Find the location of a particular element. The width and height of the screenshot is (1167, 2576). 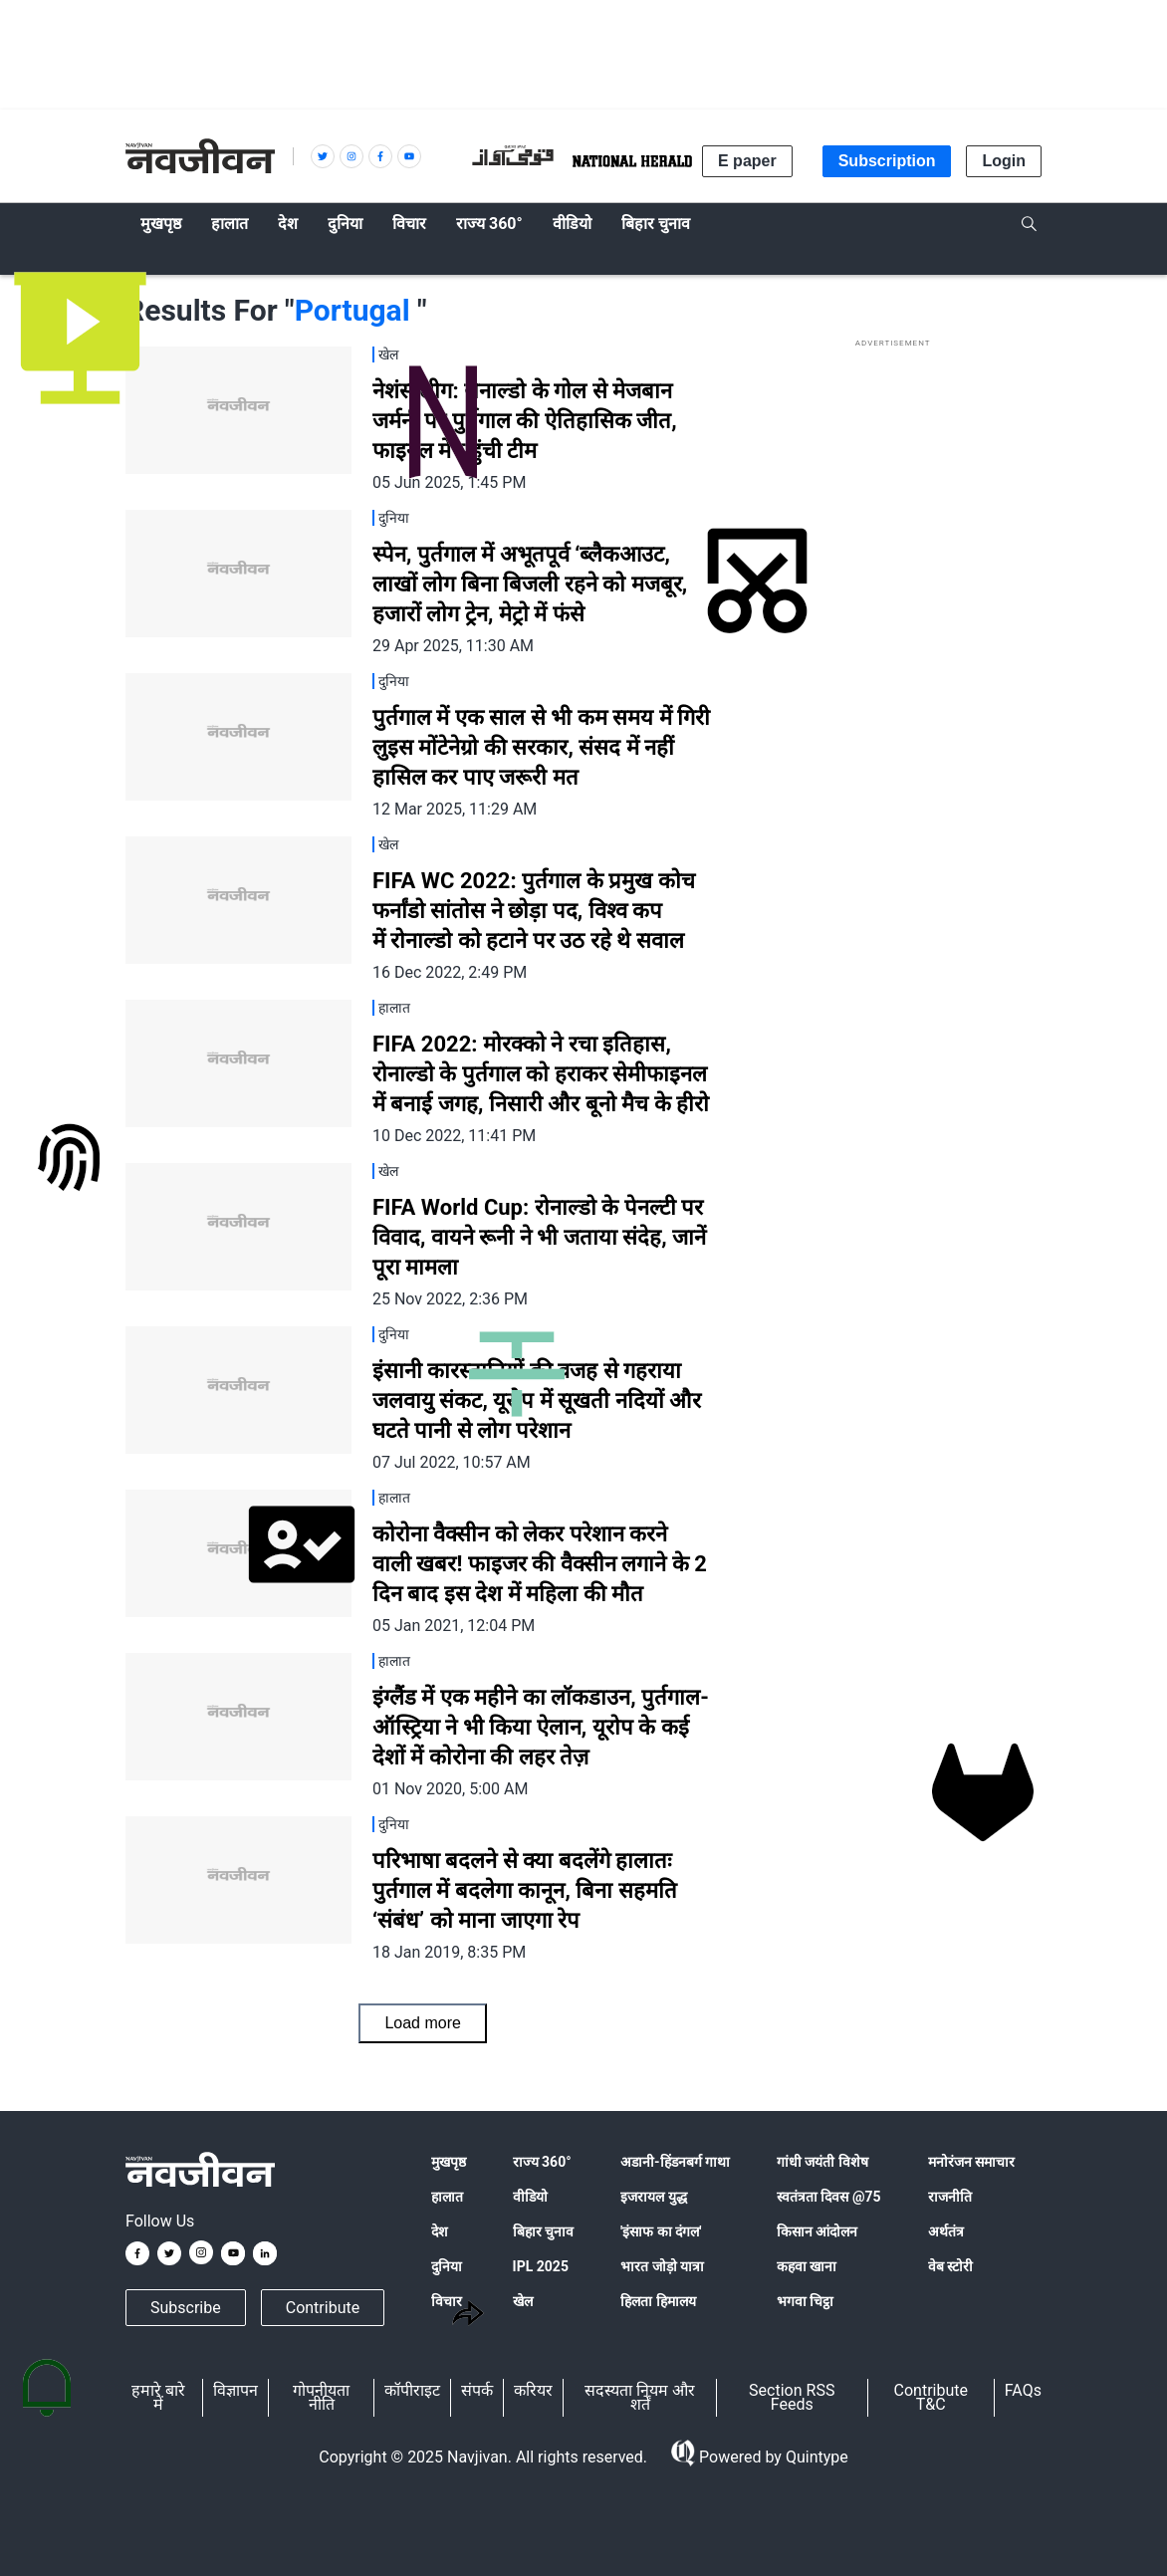

share content with others is located at coordinates (466, 2314).